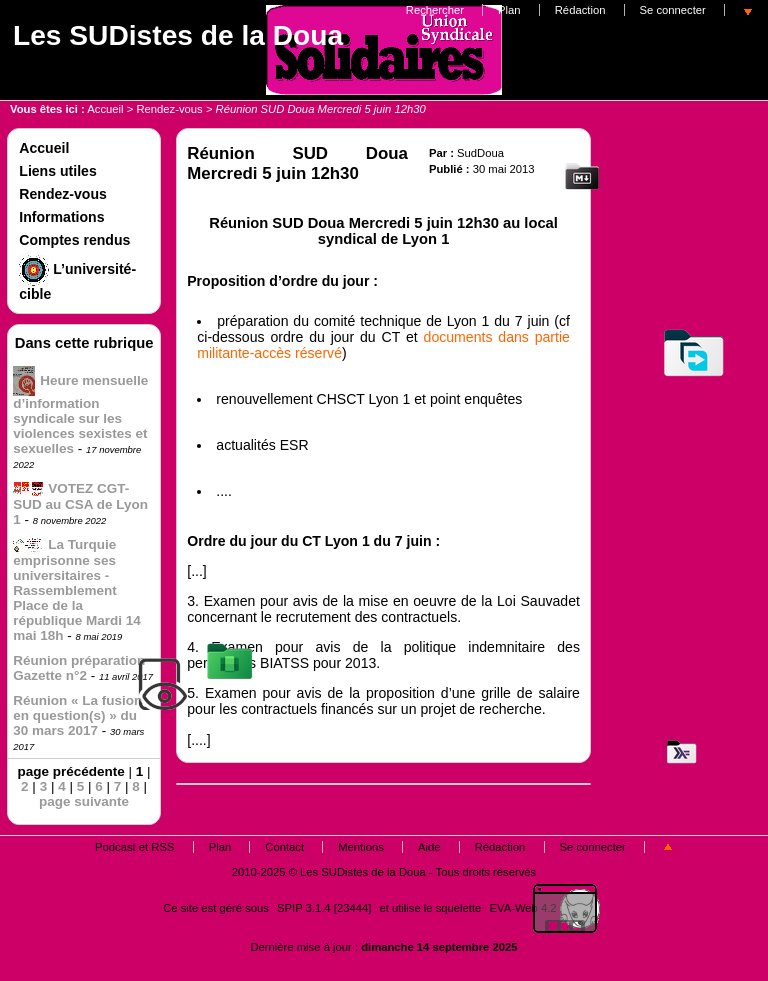 The image size is (768, 981). What do you see at coordinates (681, 752) in the screenshot?
I see `open folder containing haskell project files` at bounding box center [681, 752].